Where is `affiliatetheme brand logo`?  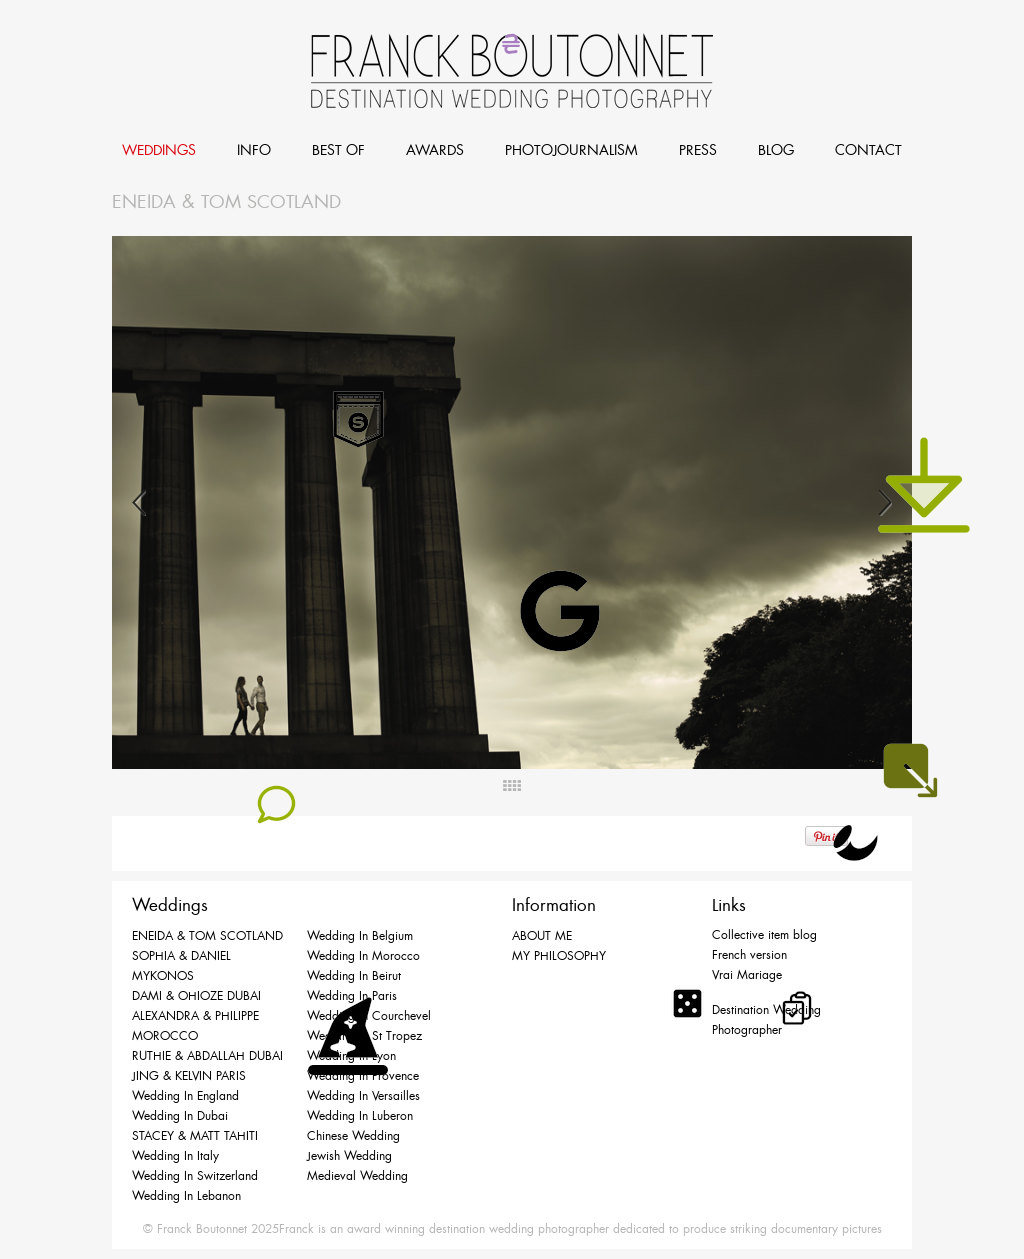 affiliatetheme brand logo is located at coordinates (855, 841).